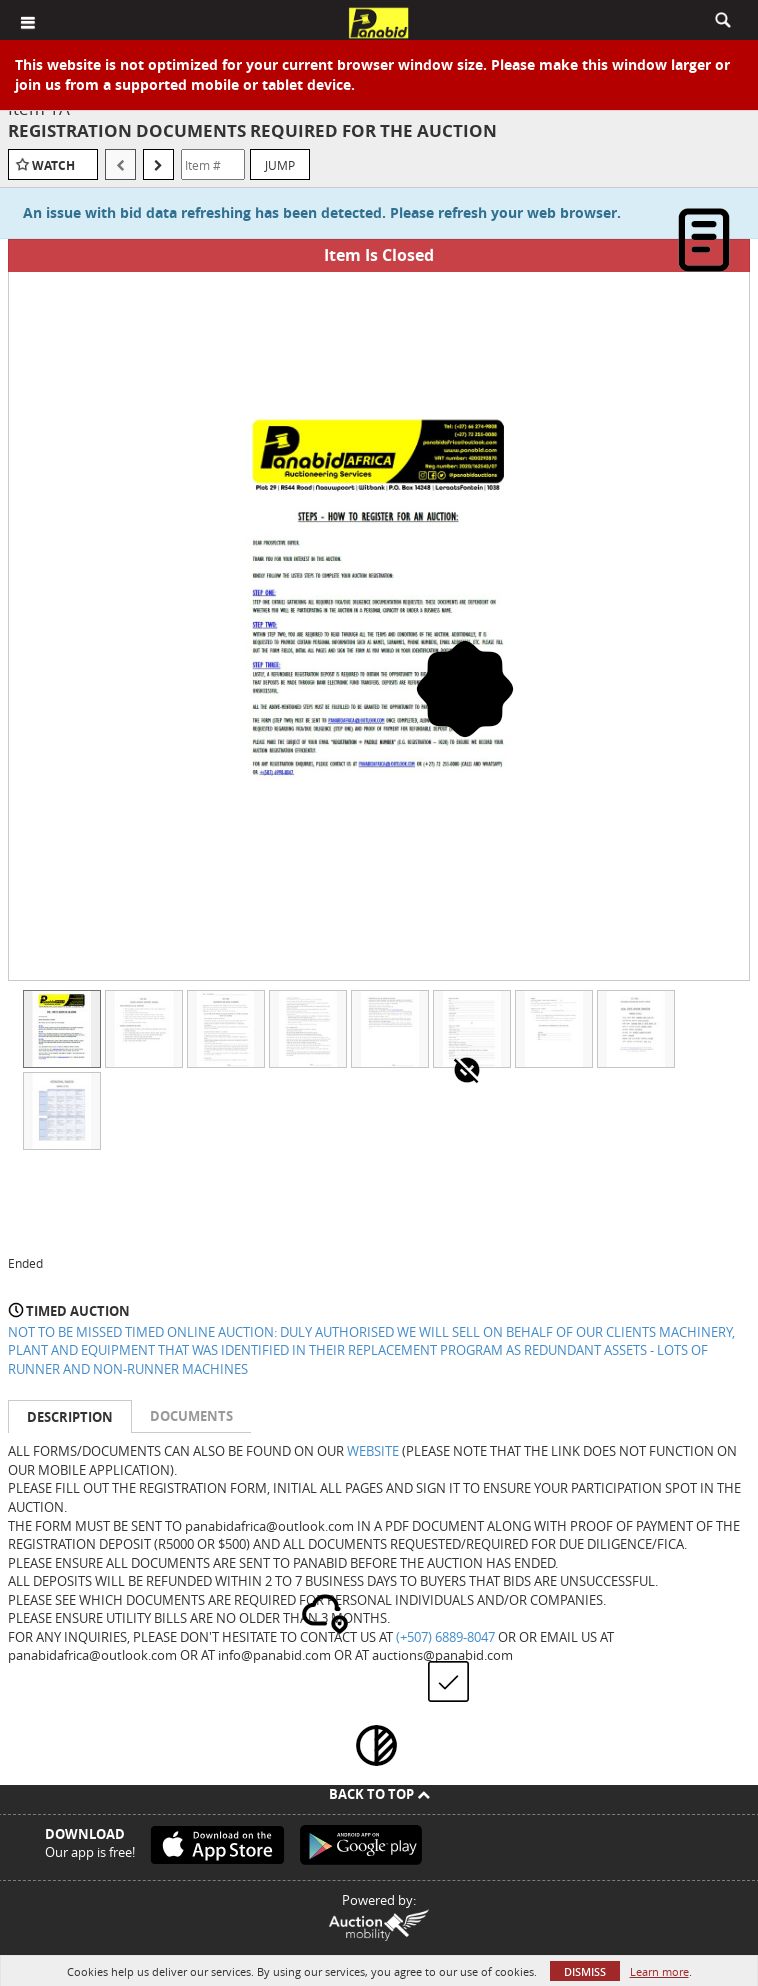 Image resolution: width=758 pixels, height=1986 pixels. Describe the element at coordinates (376, 1745) in the screenshot. I see `adjust screen brightness settings` at that location.